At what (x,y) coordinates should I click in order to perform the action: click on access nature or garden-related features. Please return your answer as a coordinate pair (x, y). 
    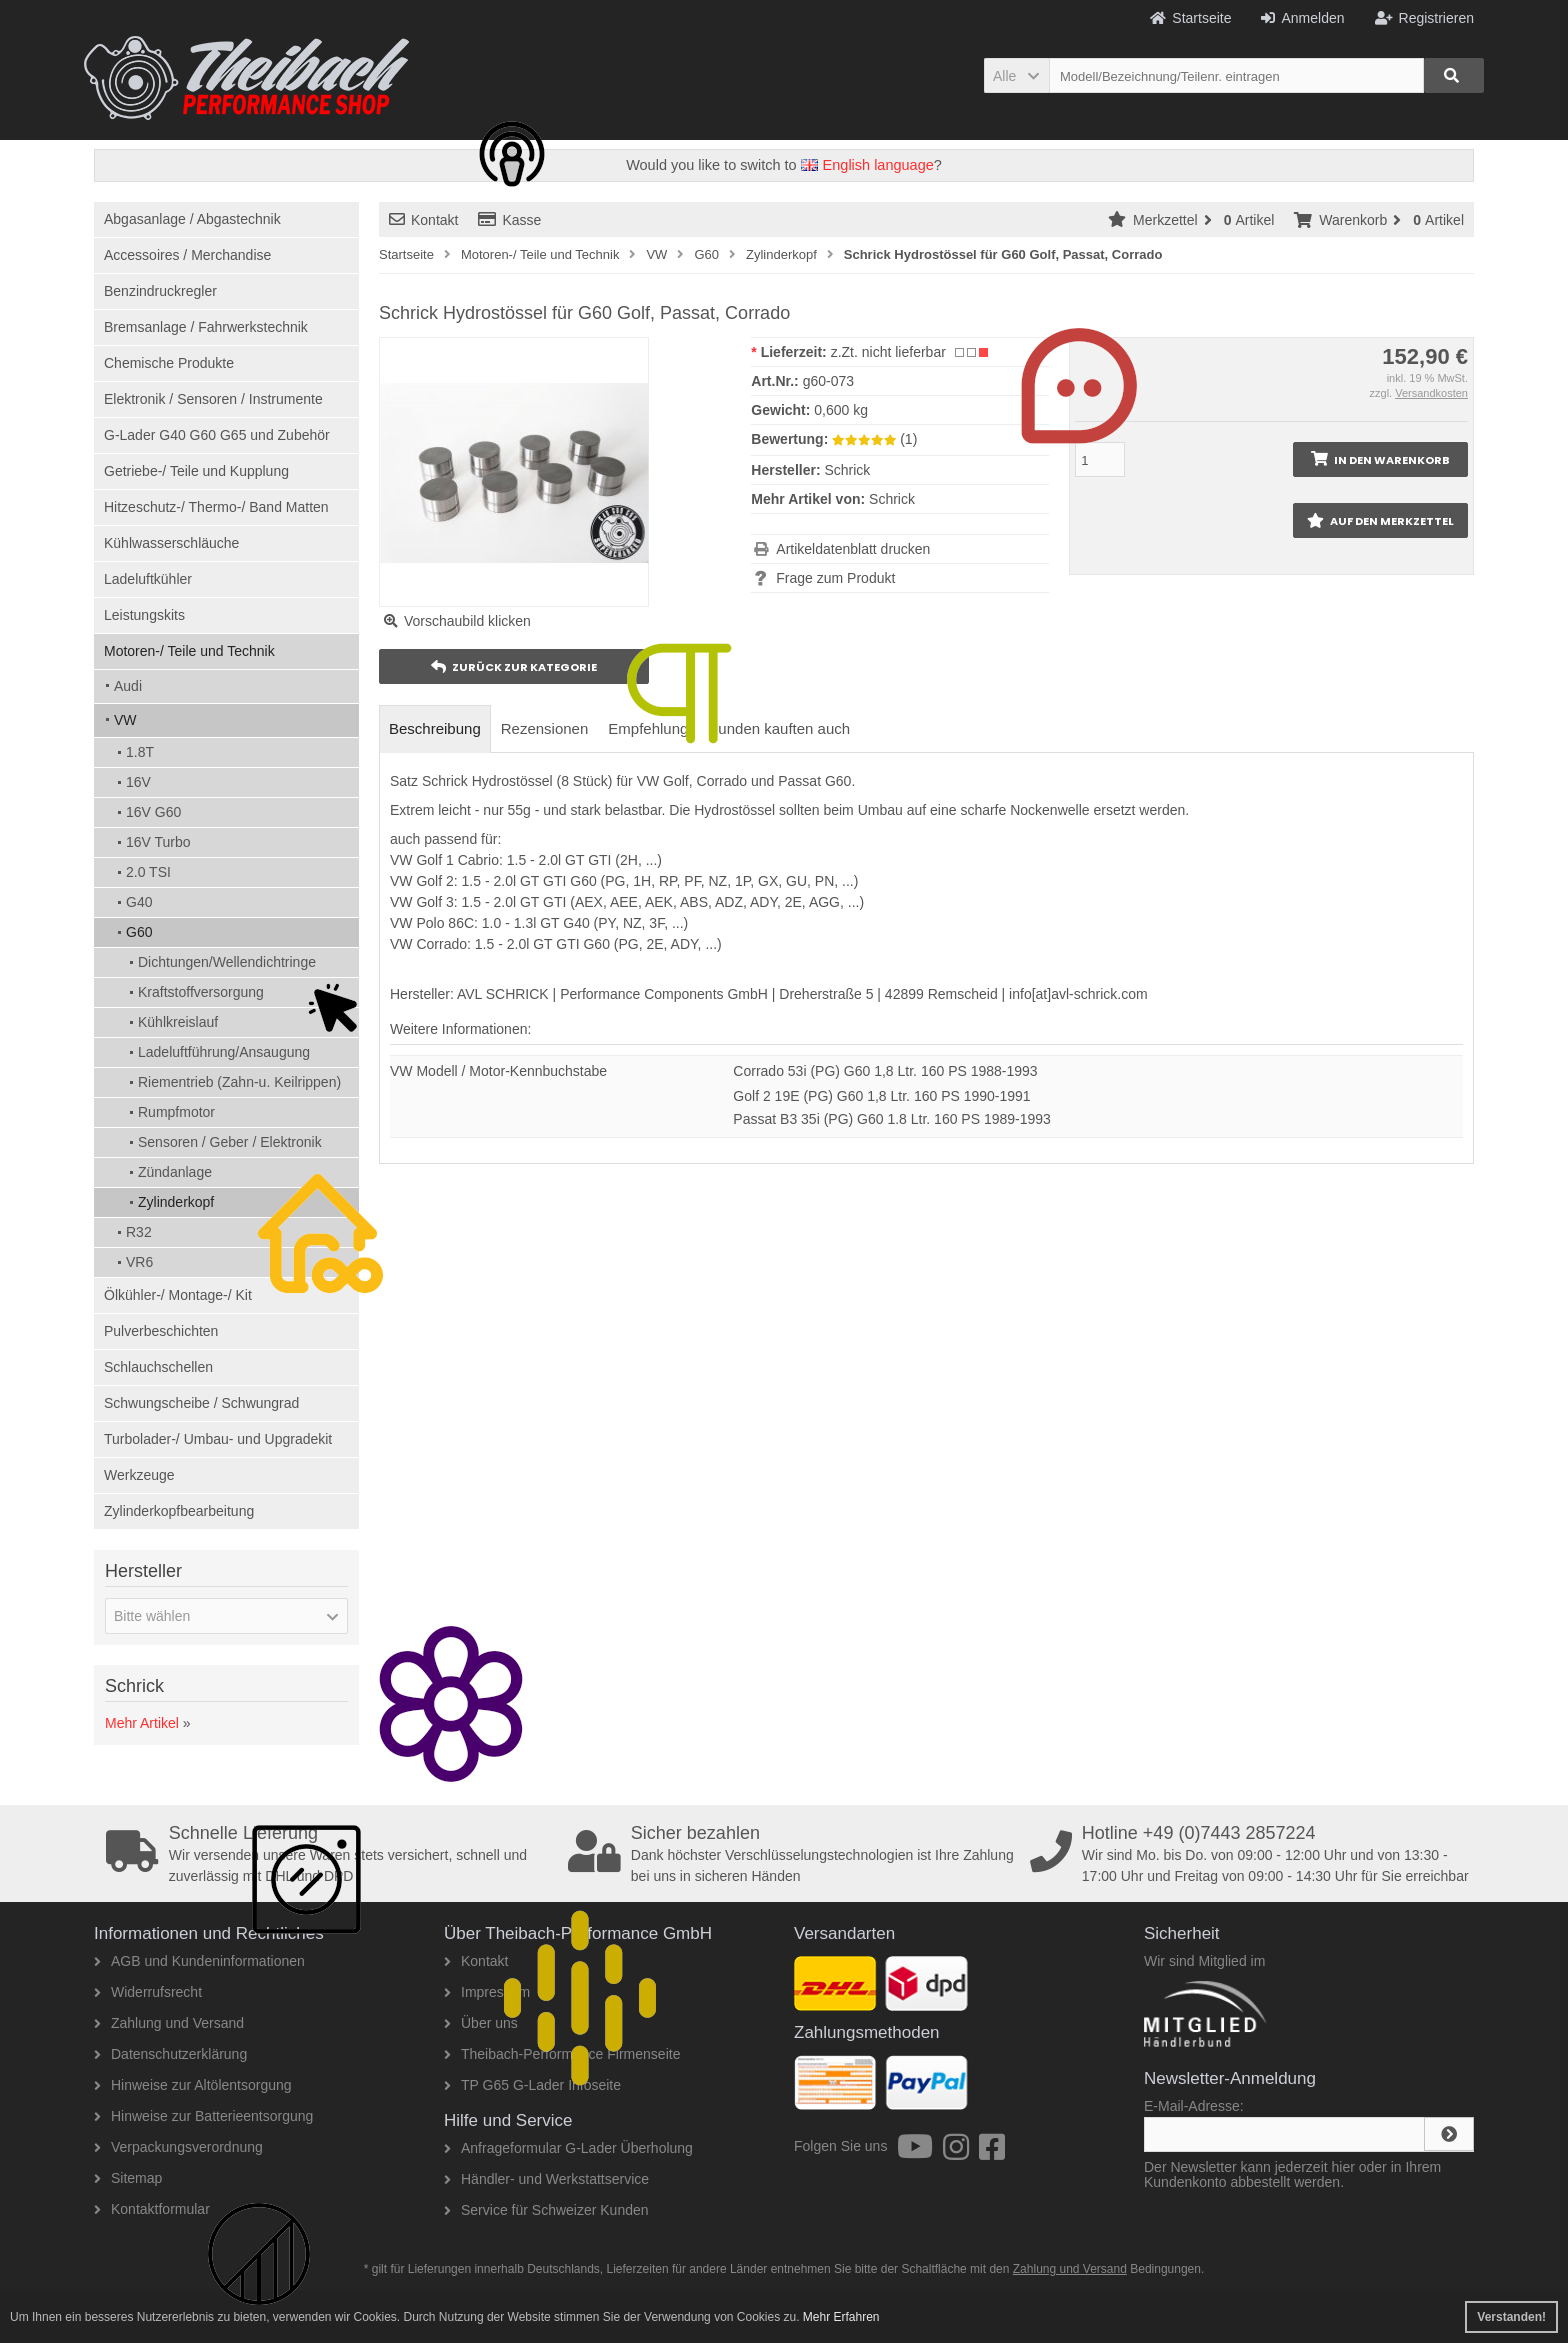
    Looking at the image, I should click on (451, 1704).